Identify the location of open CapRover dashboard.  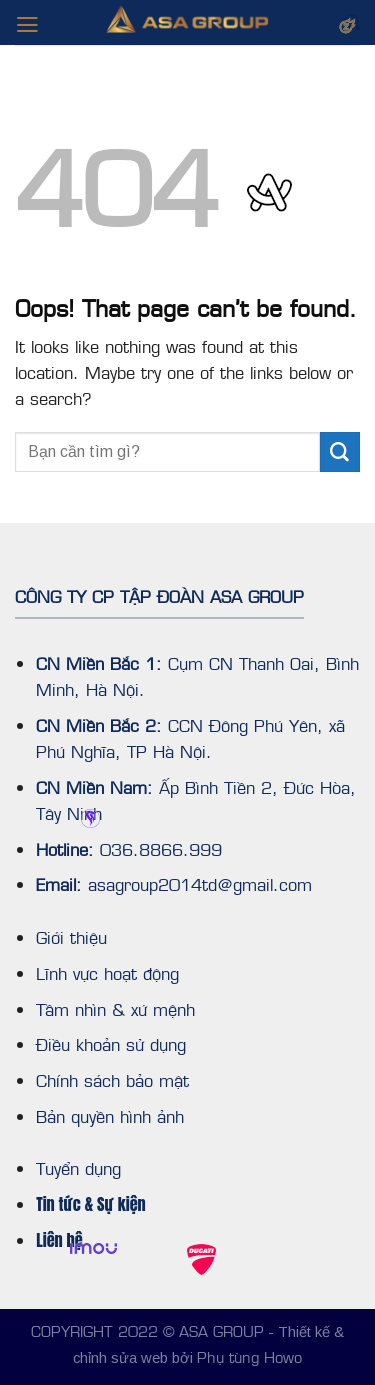
(90, 818).